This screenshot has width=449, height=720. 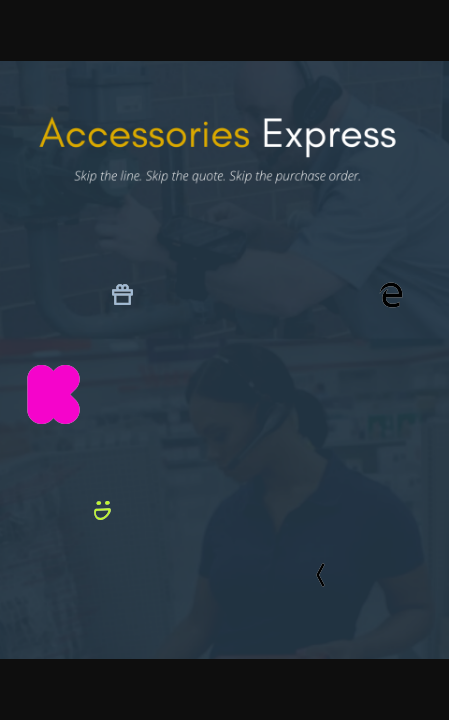 What do you see at coordinates (102, 510) in the screenshot?
I see `open SmugMug photo sharing app` at bounding box center [102, 510].